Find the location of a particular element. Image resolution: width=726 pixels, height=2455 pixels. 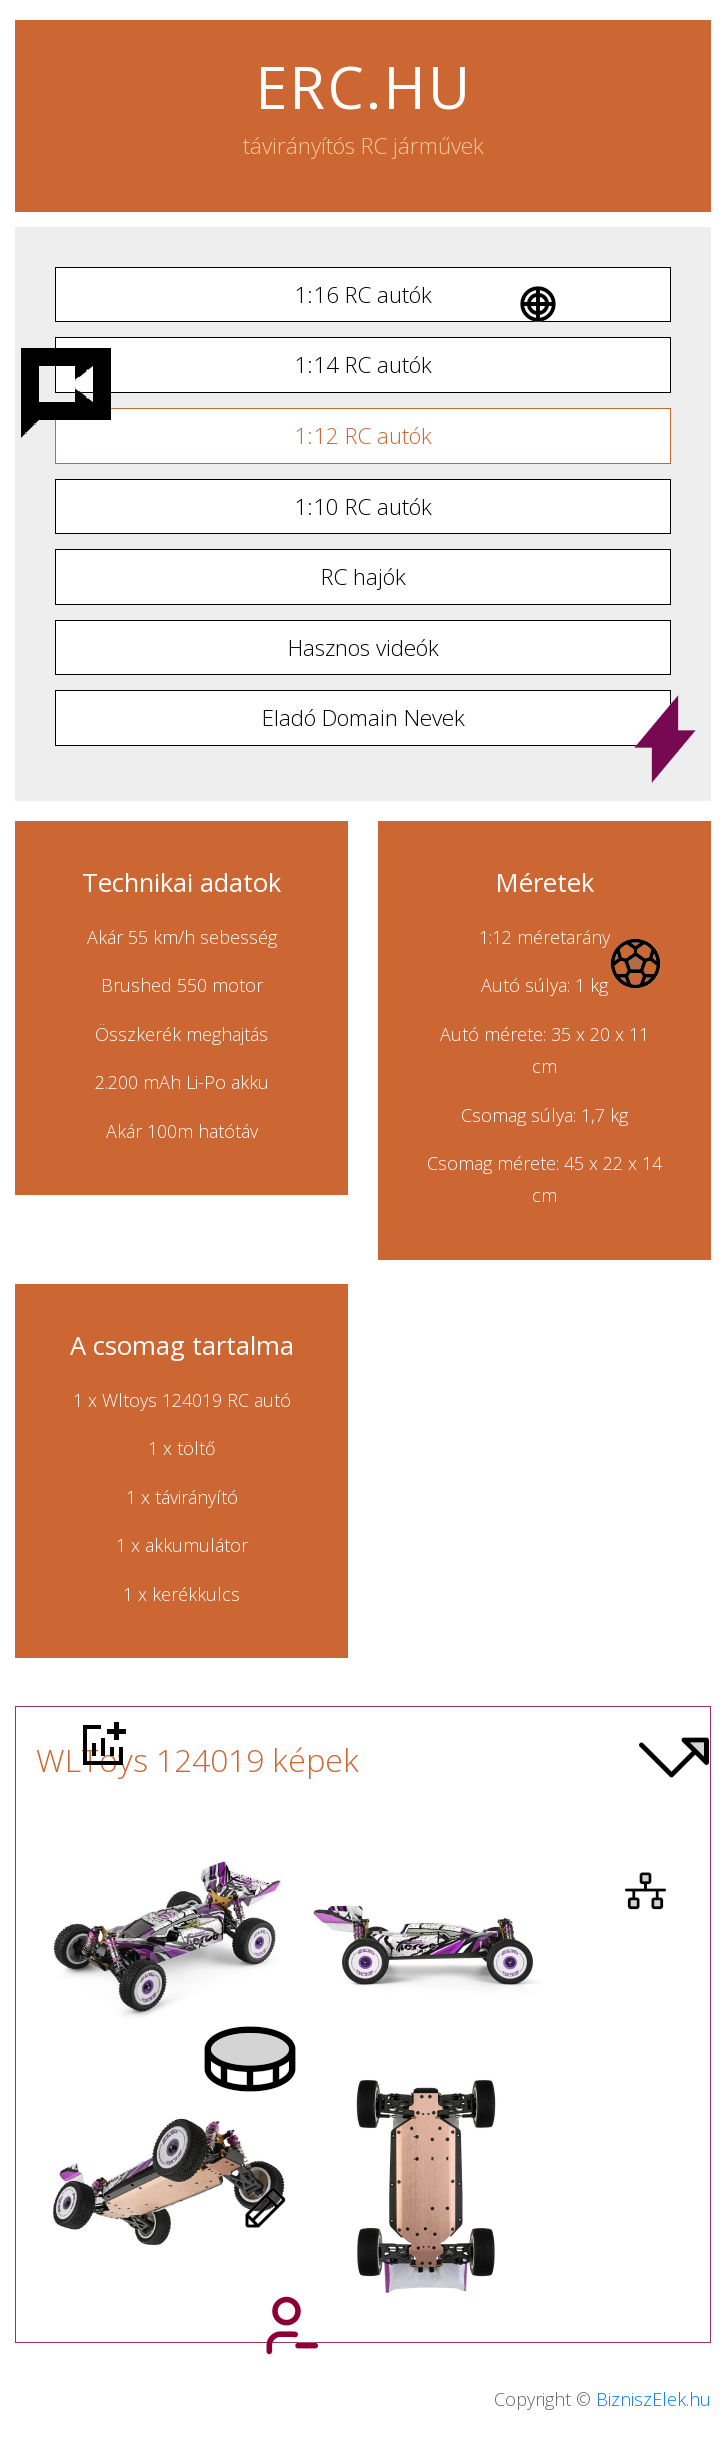

add a new chart or graph is located at coordinates (103, 1745).